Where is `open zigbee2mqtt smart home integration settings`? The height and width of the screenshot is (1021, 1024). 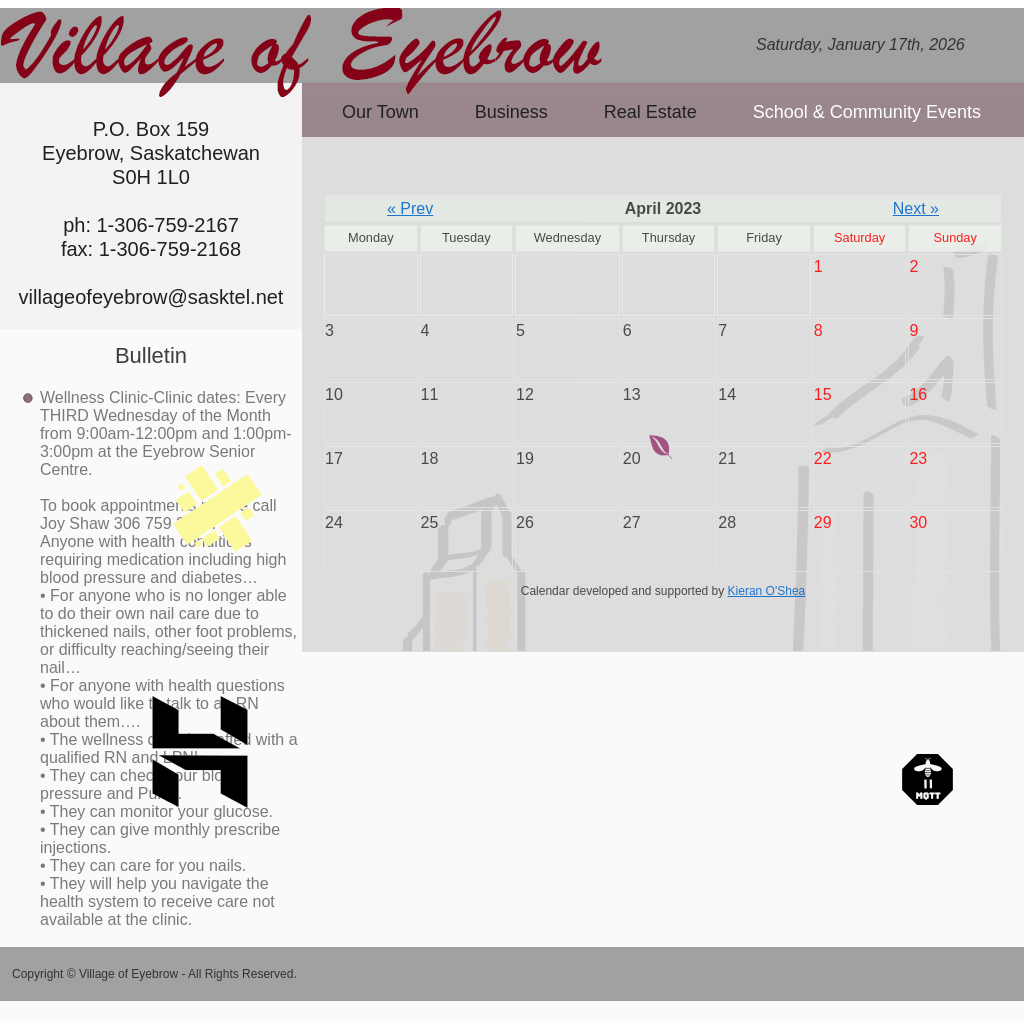
open zigbee2mqtt smart home integration settings is located at coordinates (927, 779).